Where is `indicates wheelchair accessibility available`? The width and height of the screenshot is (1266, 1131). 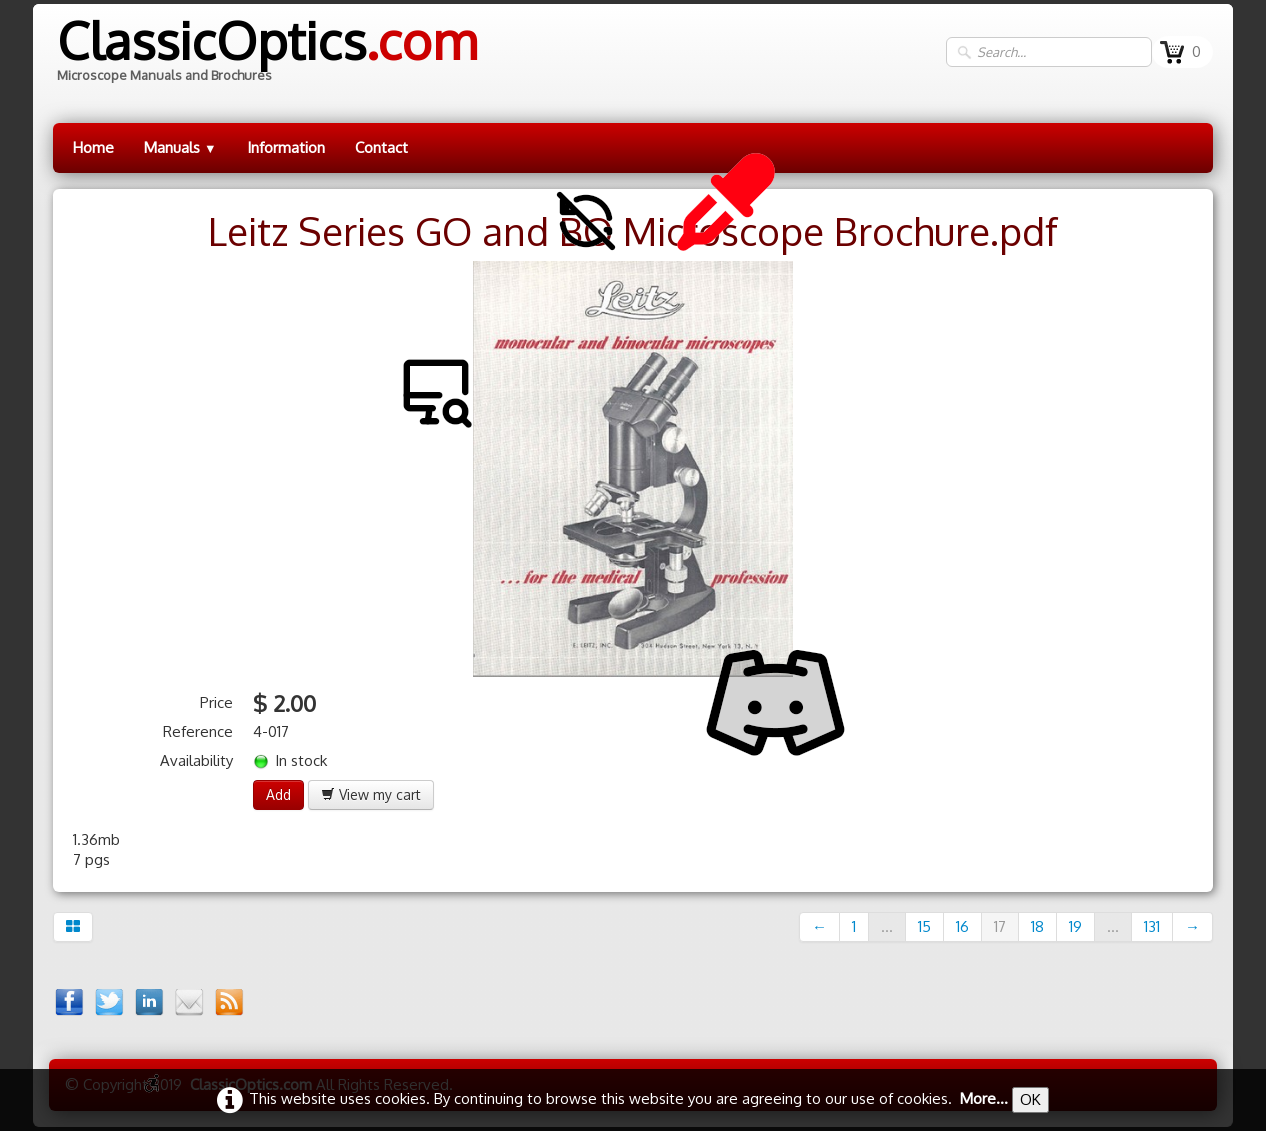 indicates wheelchair accessibility available is located at coordinates (151, 1083).